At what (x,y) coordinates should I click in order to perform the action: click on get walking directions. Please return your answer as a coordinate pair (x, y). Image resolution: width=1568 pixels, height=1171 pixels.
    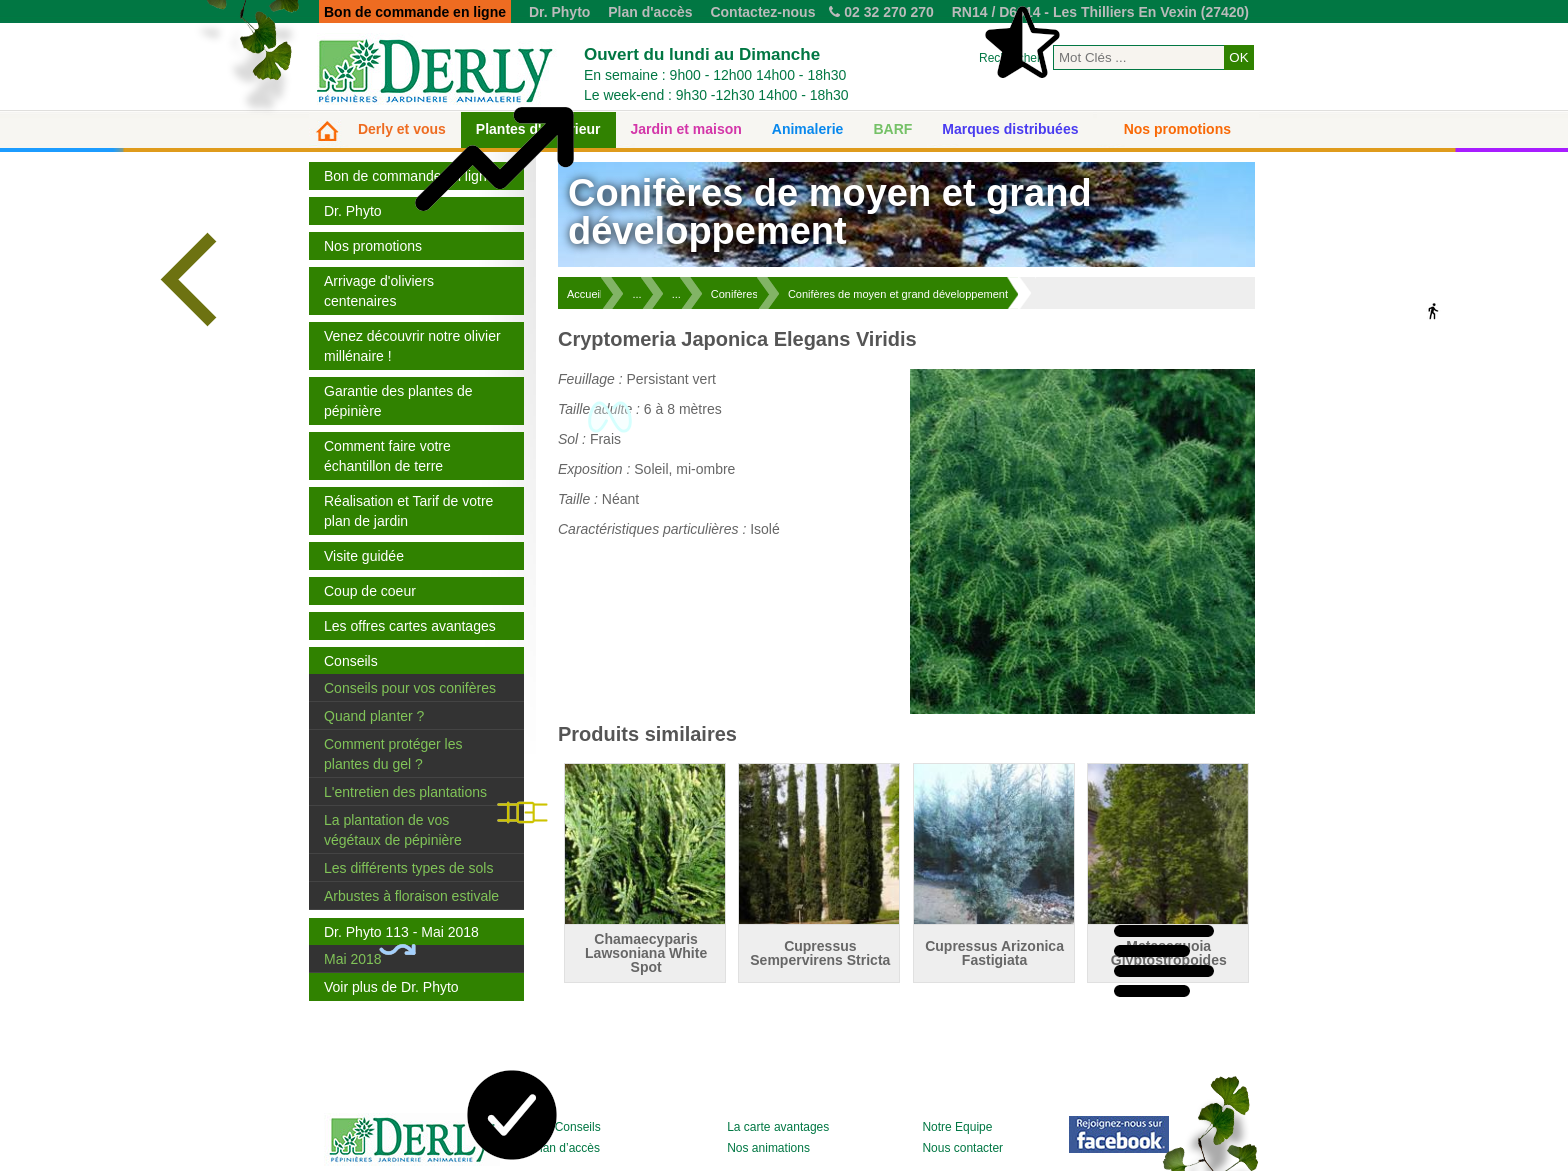
    Looking at the image, I should click on (1433, 311).